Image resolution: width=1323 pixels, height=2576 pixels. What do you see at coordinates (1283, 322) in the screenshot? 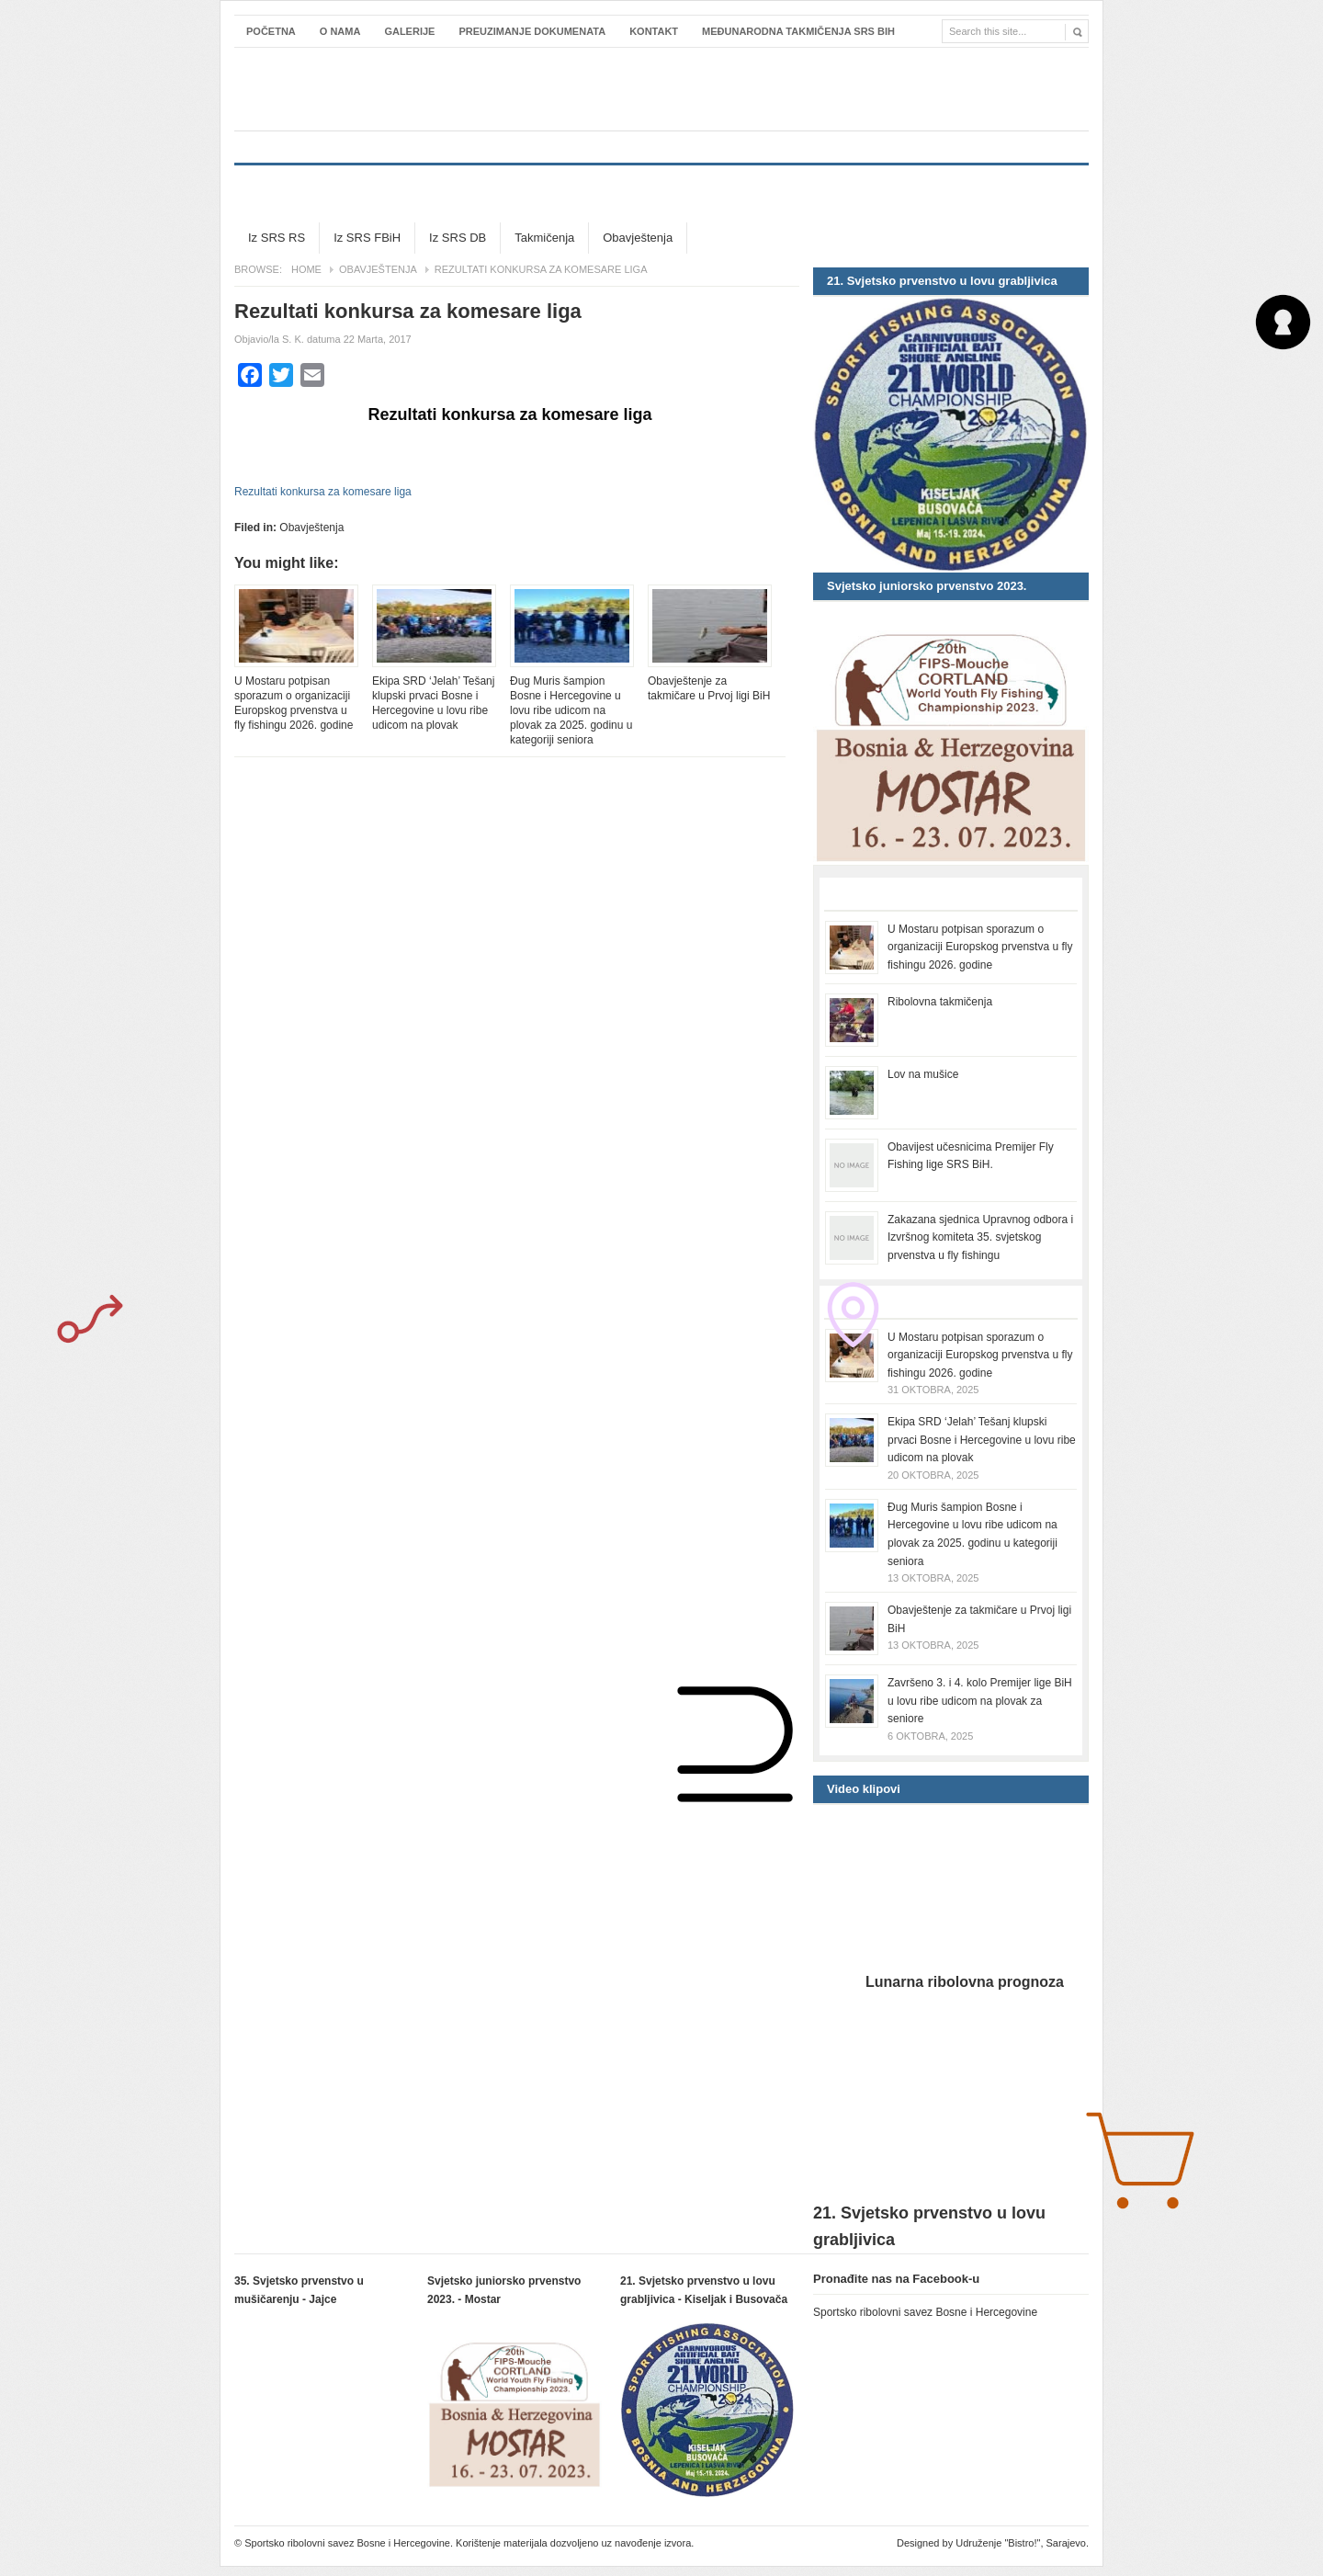
I see `access security or privacy settings` at bounding box center [1283, 322].